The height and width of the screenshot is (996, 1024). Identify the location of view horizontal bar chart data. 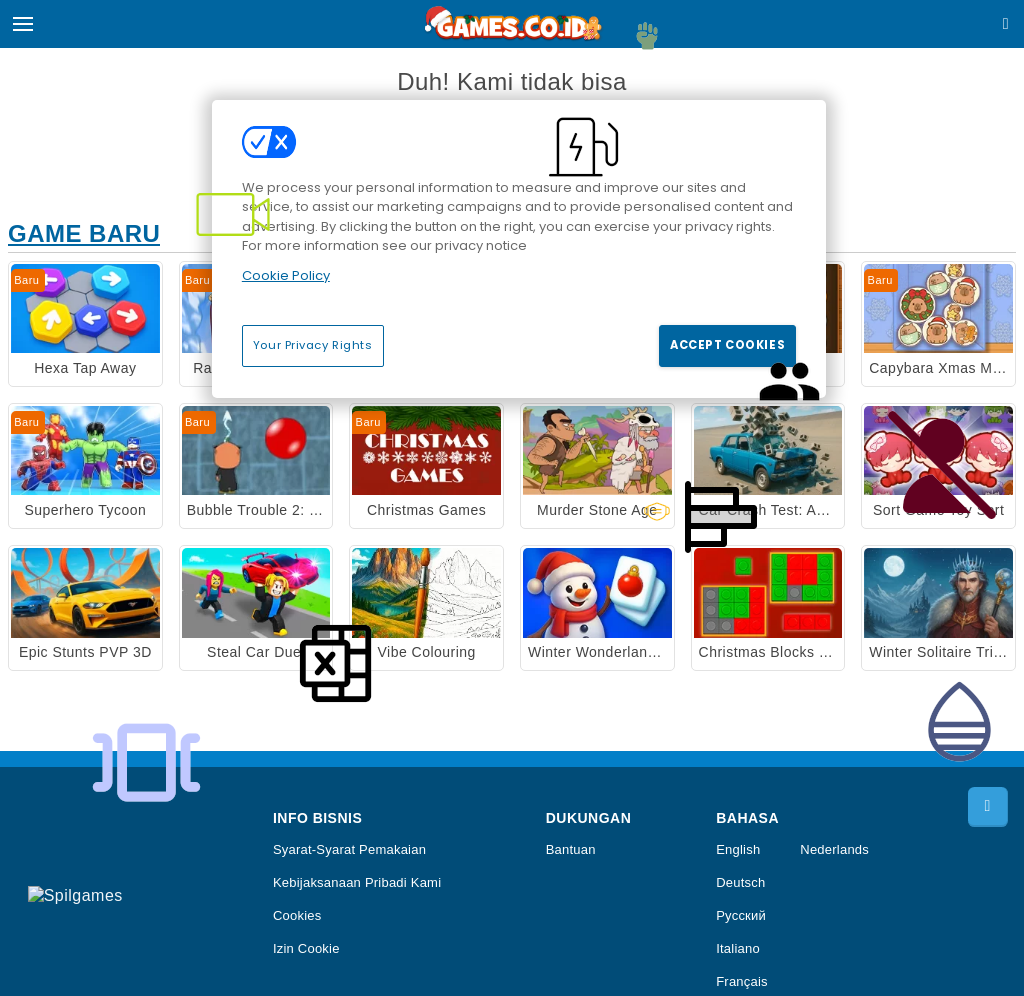
(718, 517).